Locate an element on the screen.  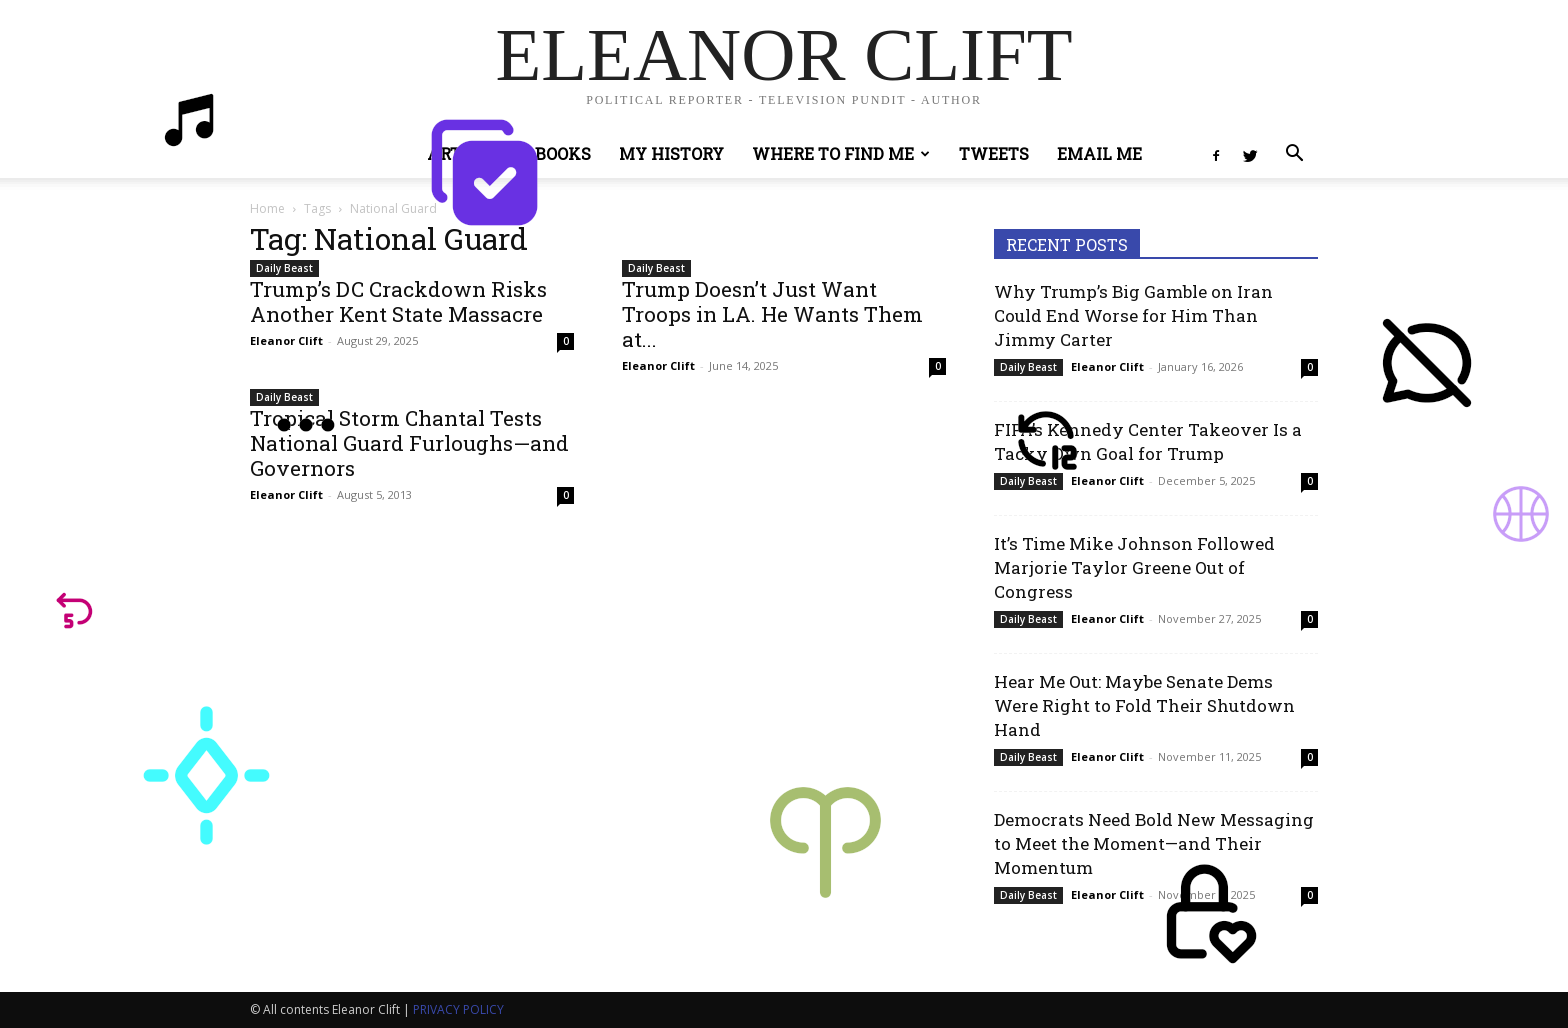
indicates aries zodiac sign is located at coordinates (825, 842).